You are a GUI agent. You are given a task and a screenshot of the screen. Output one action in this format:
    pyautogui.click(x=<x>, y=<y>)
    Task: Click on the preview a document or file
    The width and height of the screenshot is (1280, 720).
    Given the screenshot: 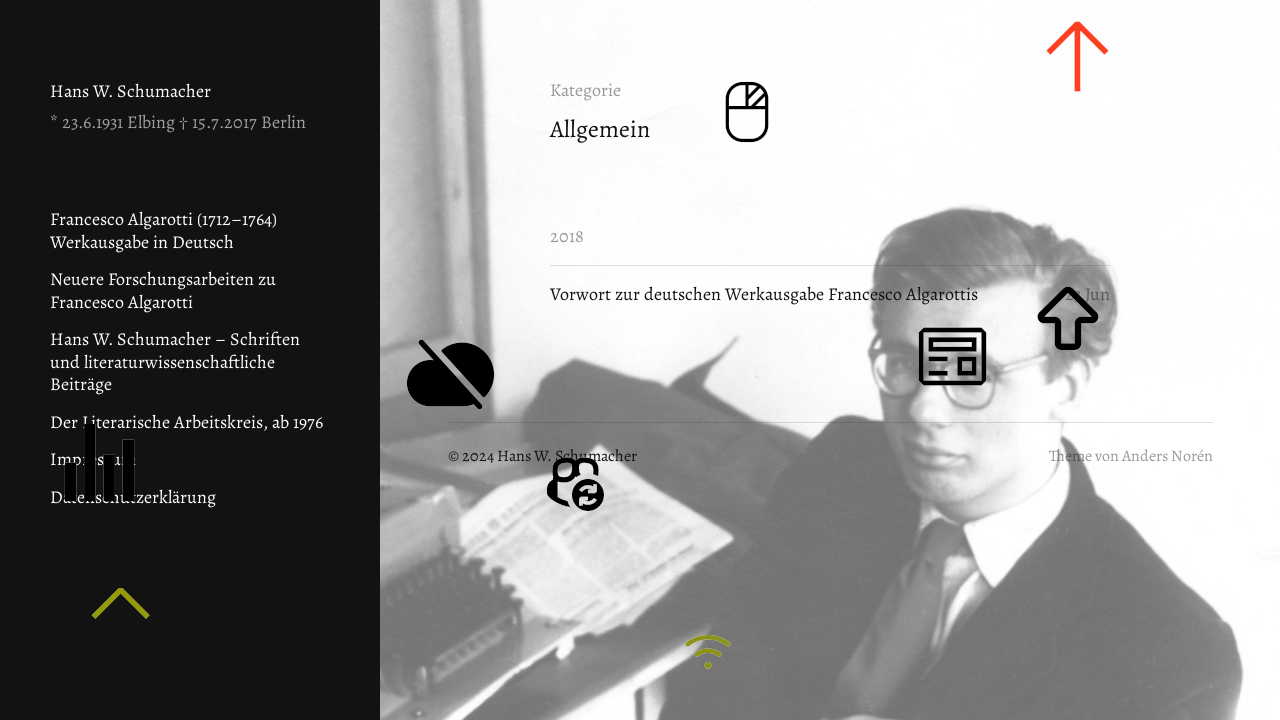 What is the action you would take?
    pyautogui.click(x=952, y=356)
    